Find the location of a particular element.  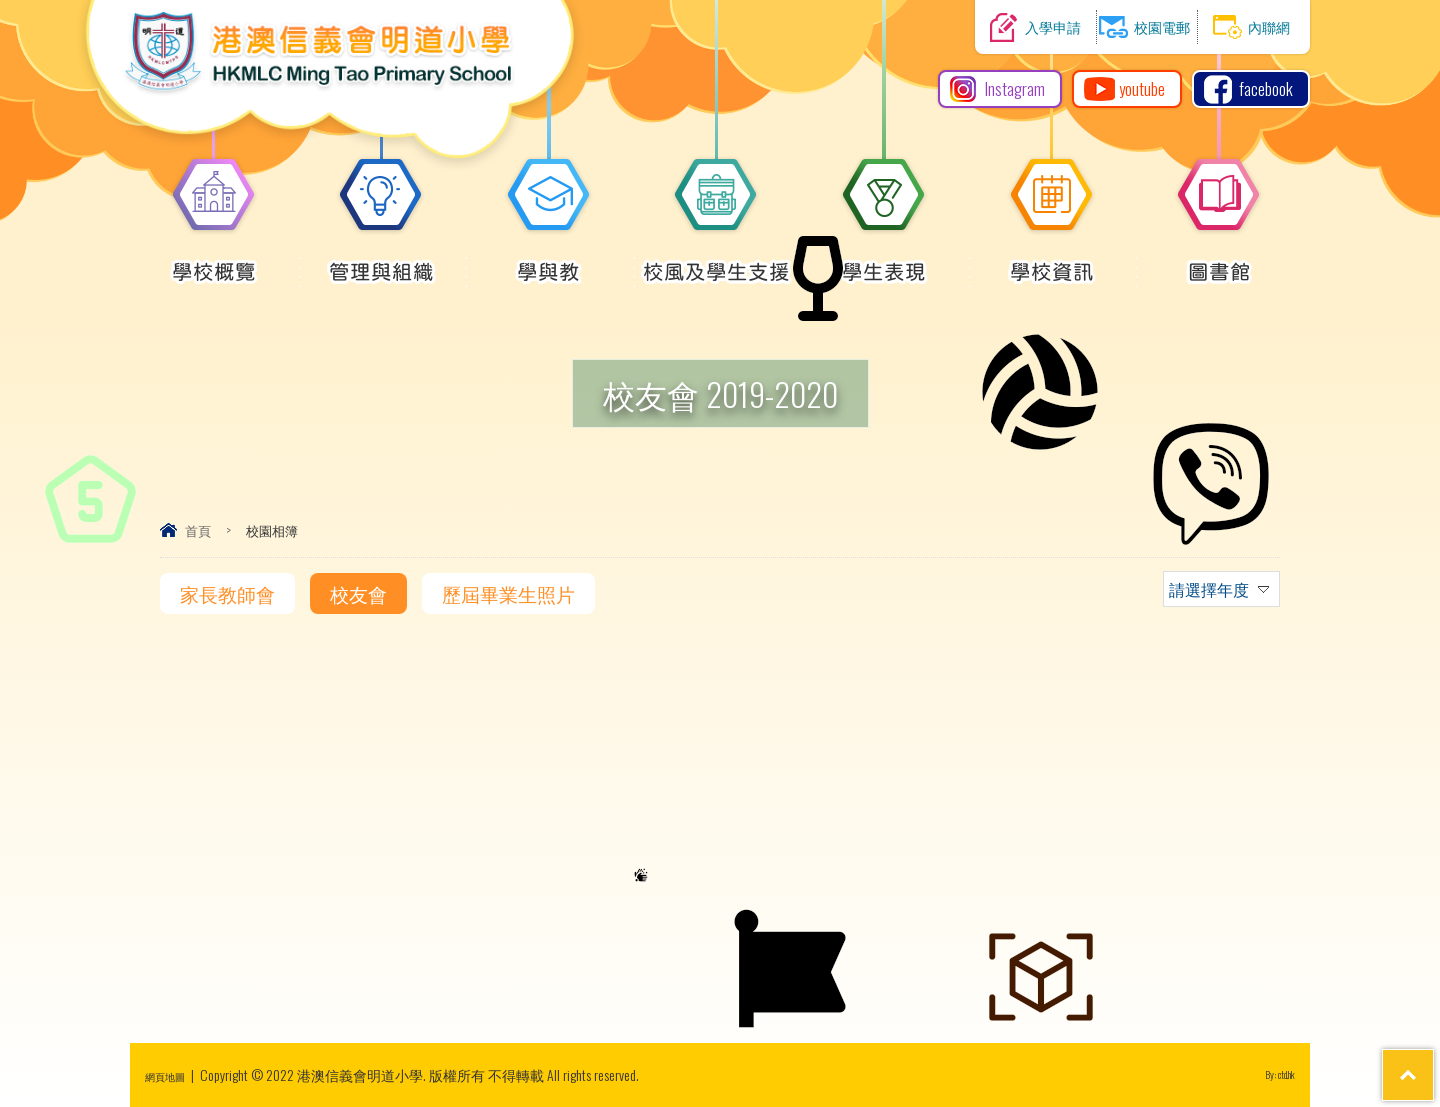

font awesome brand logo is located at coordinates (790, 968).